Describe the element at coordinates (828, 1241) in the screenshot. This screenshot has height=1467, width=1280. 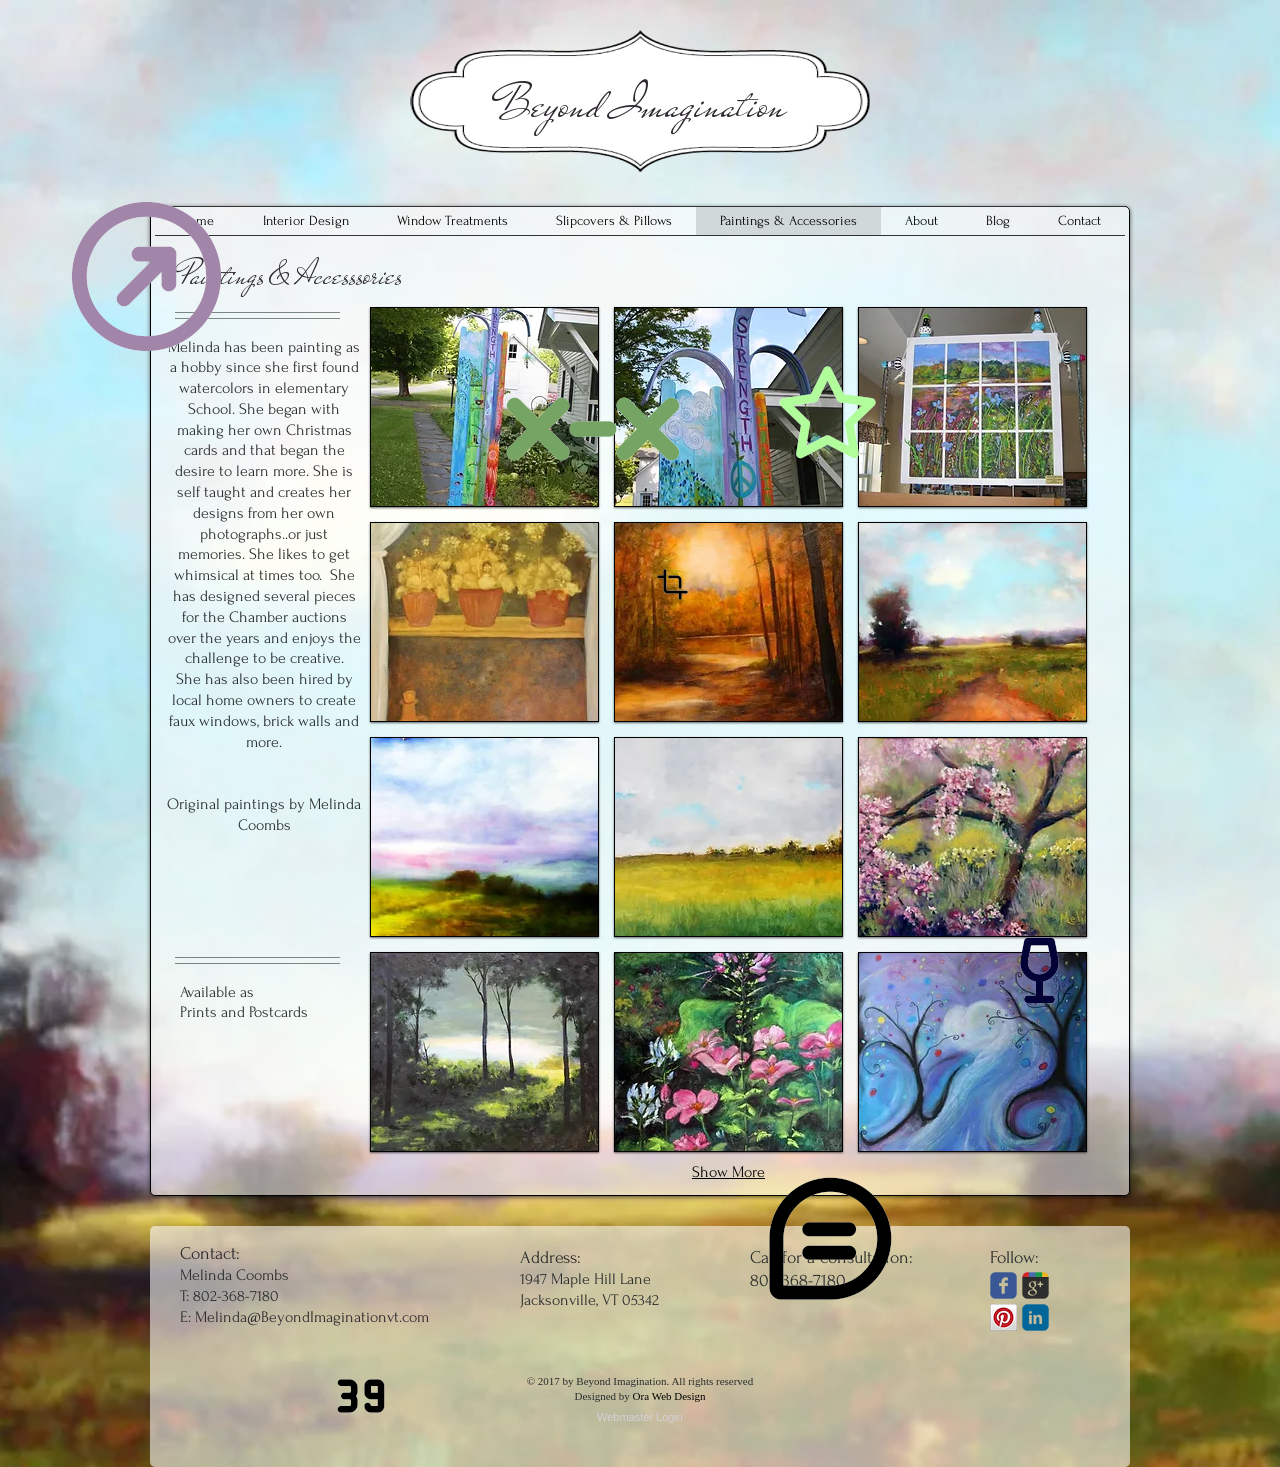
I see `open chat or messaging` at that location.